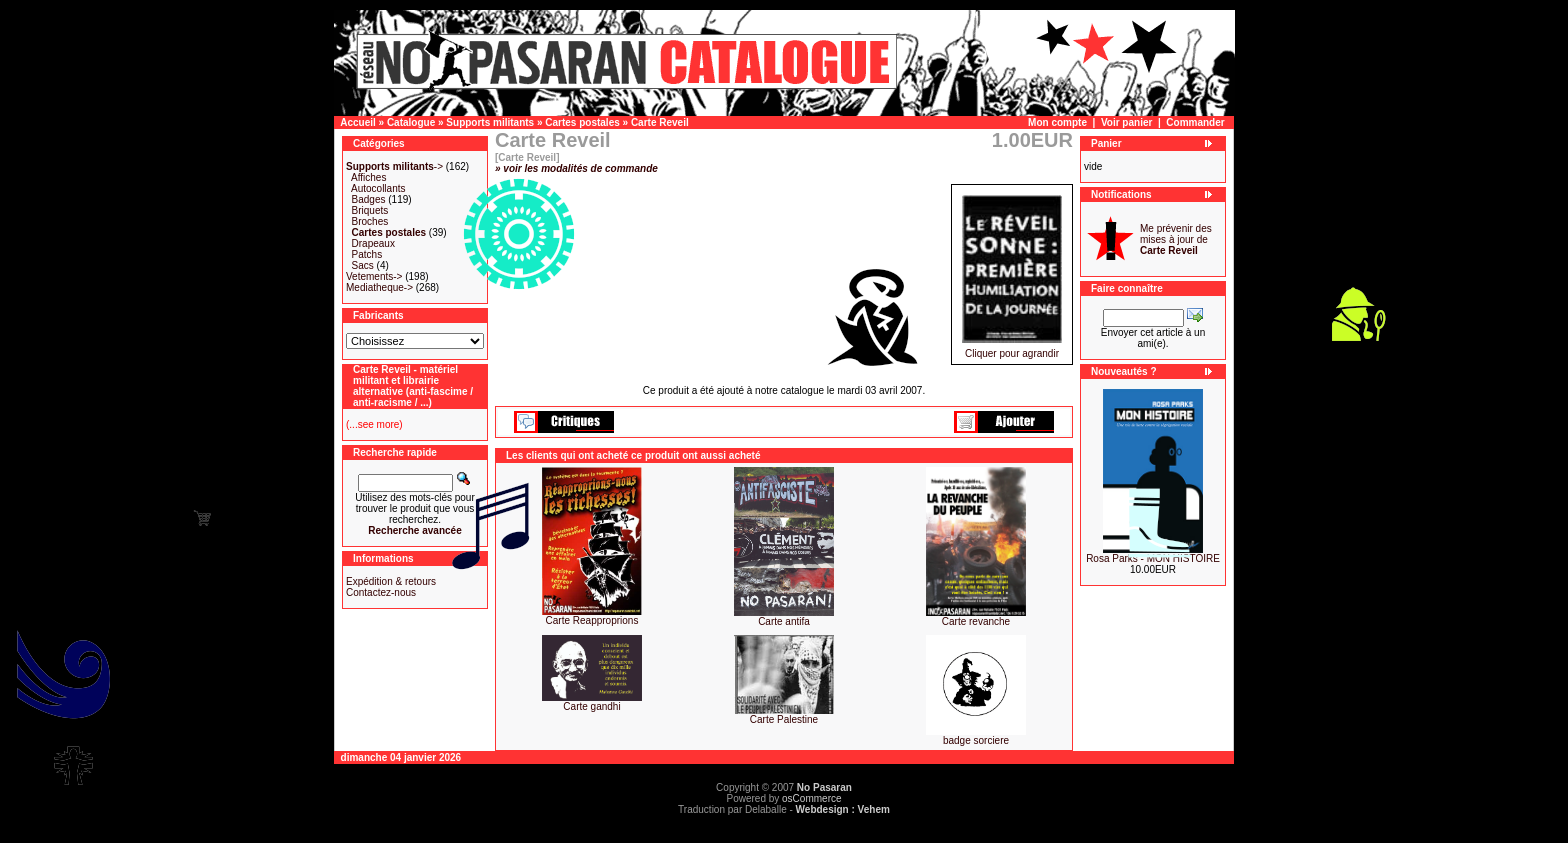 Image resolution: width=1568 pixels, height=843 pixels. I want to click on view your shopping cart, so click(203, 518).